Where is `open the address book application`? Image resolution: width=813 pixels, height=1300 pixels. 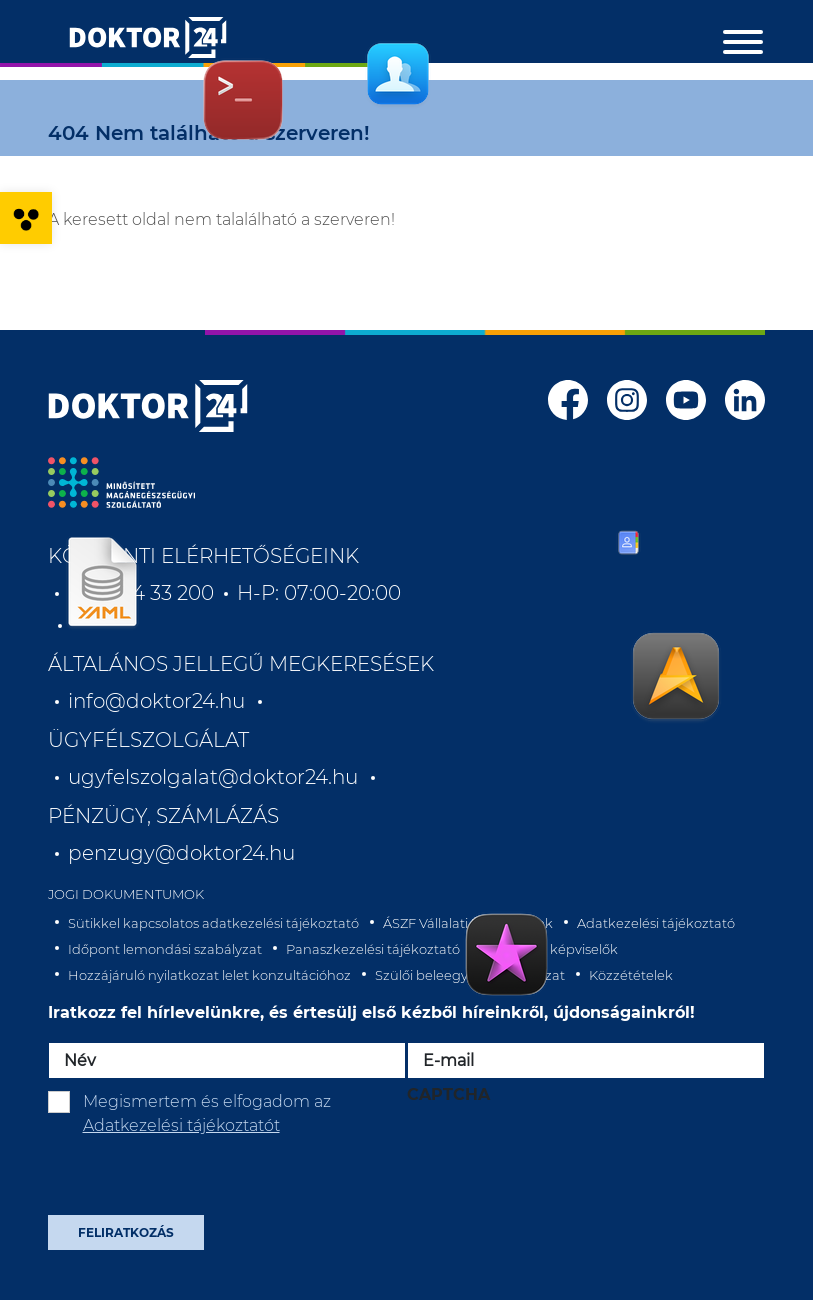 open the address book application is located at coordinates (628, 542).